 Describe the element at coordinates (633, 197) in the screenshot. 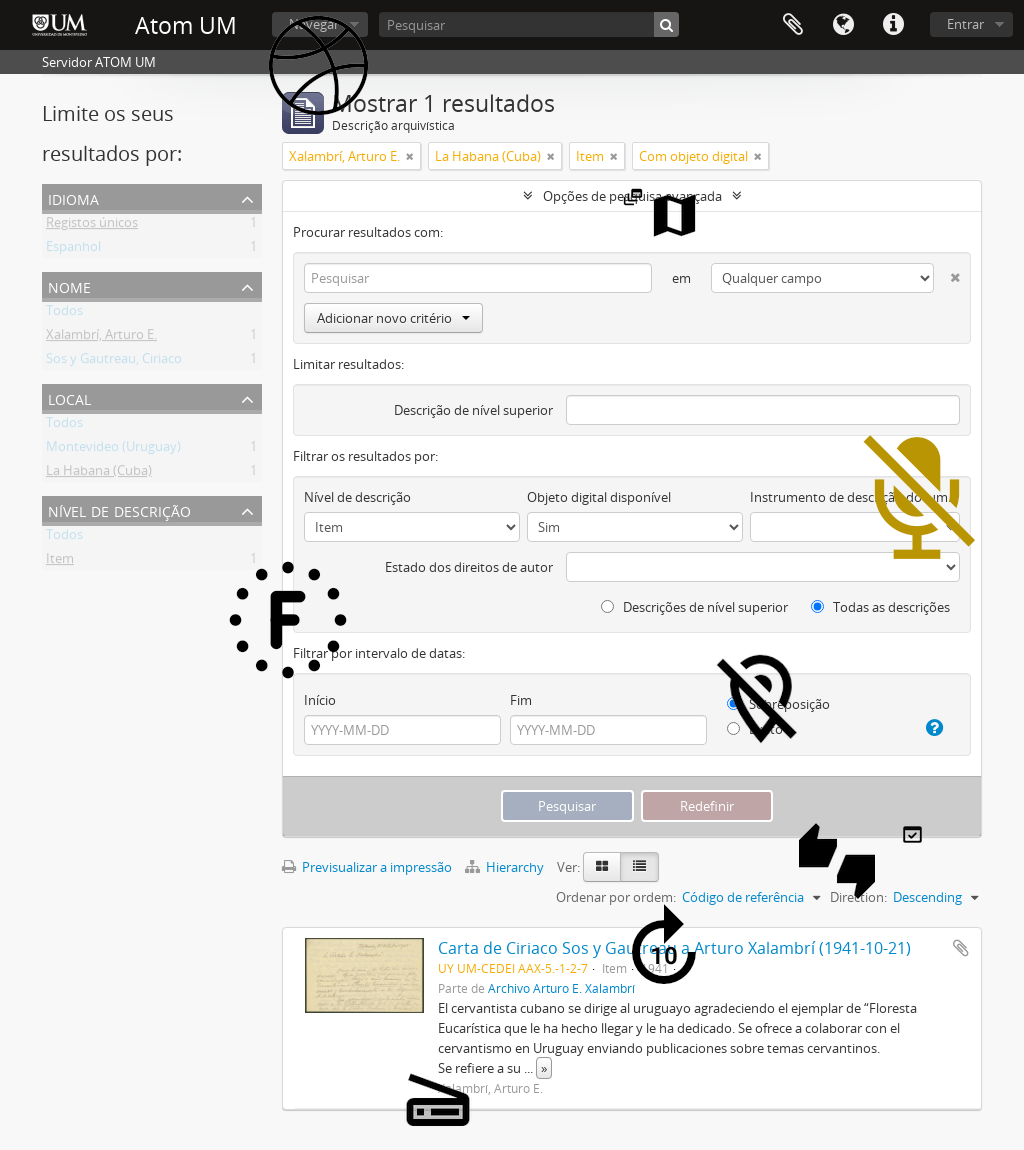

I see `view dynamic content feed` at that location.